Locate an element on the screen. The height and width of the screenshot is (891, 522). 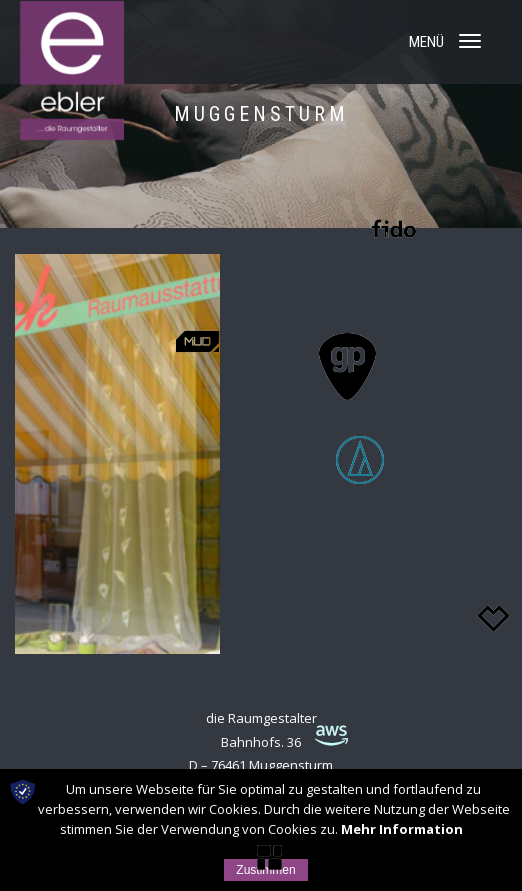
access the dashboard or control panel is located at coordinates (269, 857).